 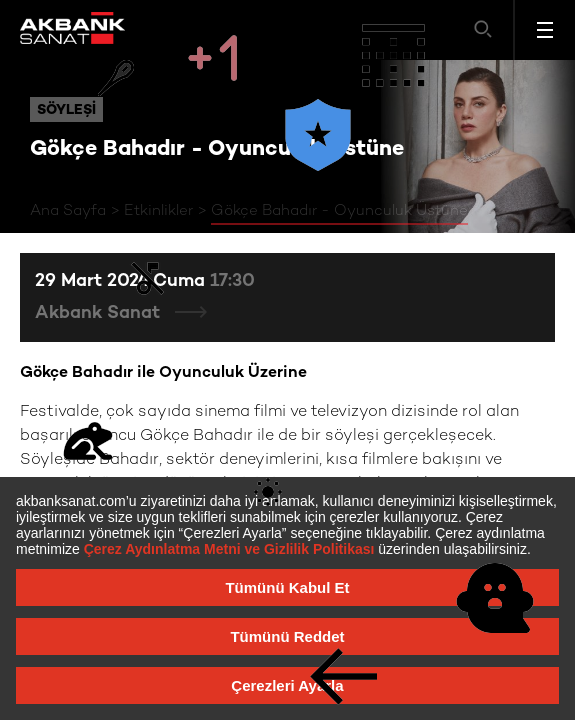 I want to click on mute or disable music playback, so click(x=147, y=278).